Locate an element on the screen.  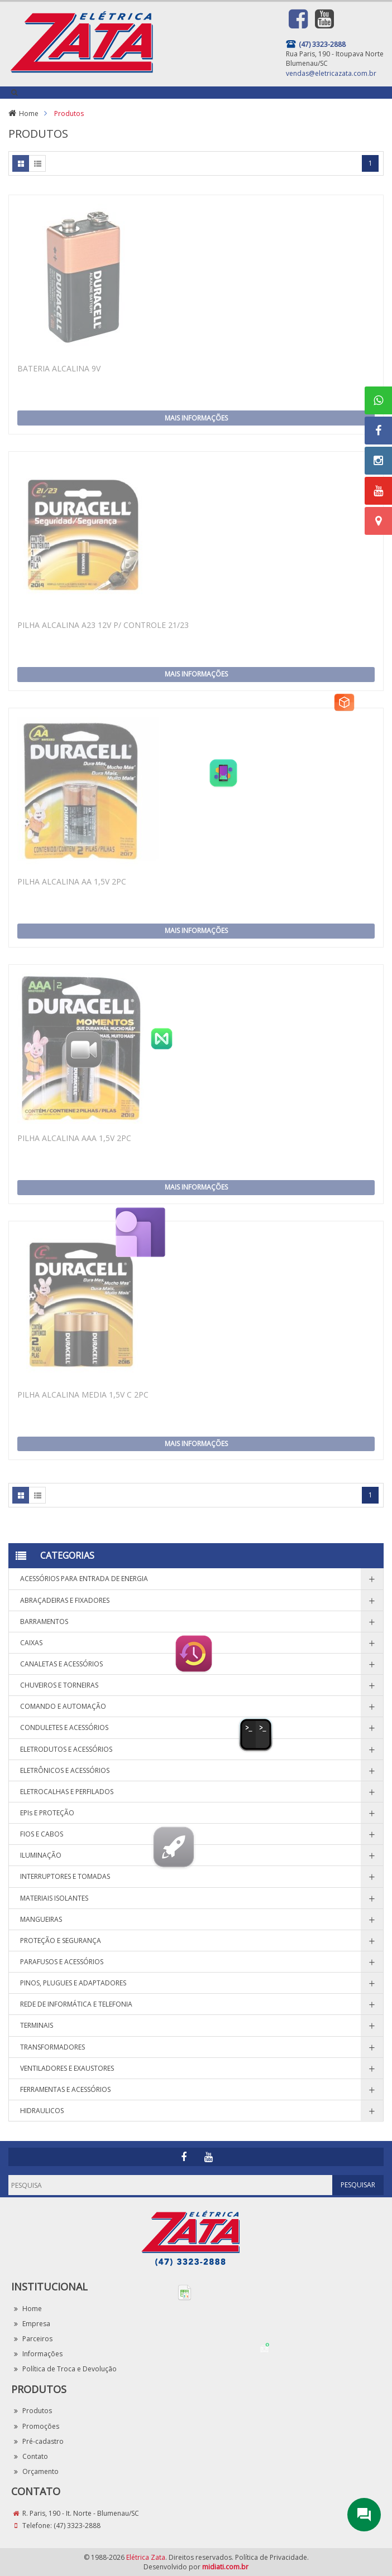
software updates are available is located at coordinates (264, 2347).